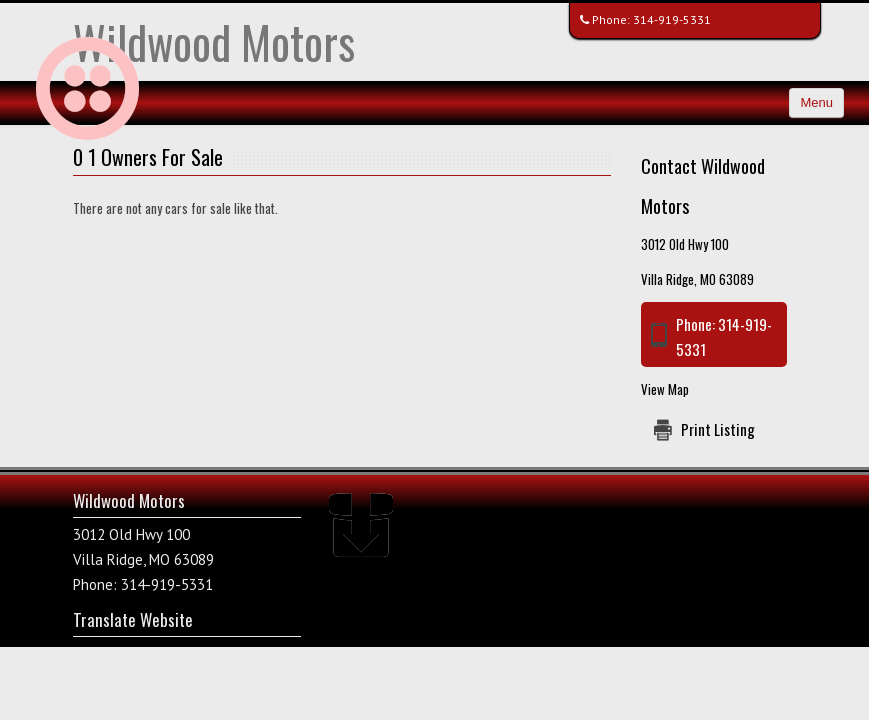  Describe the element at coordinates (361, 525) in the screenshot. I see `open transmission torrent client` at that location.